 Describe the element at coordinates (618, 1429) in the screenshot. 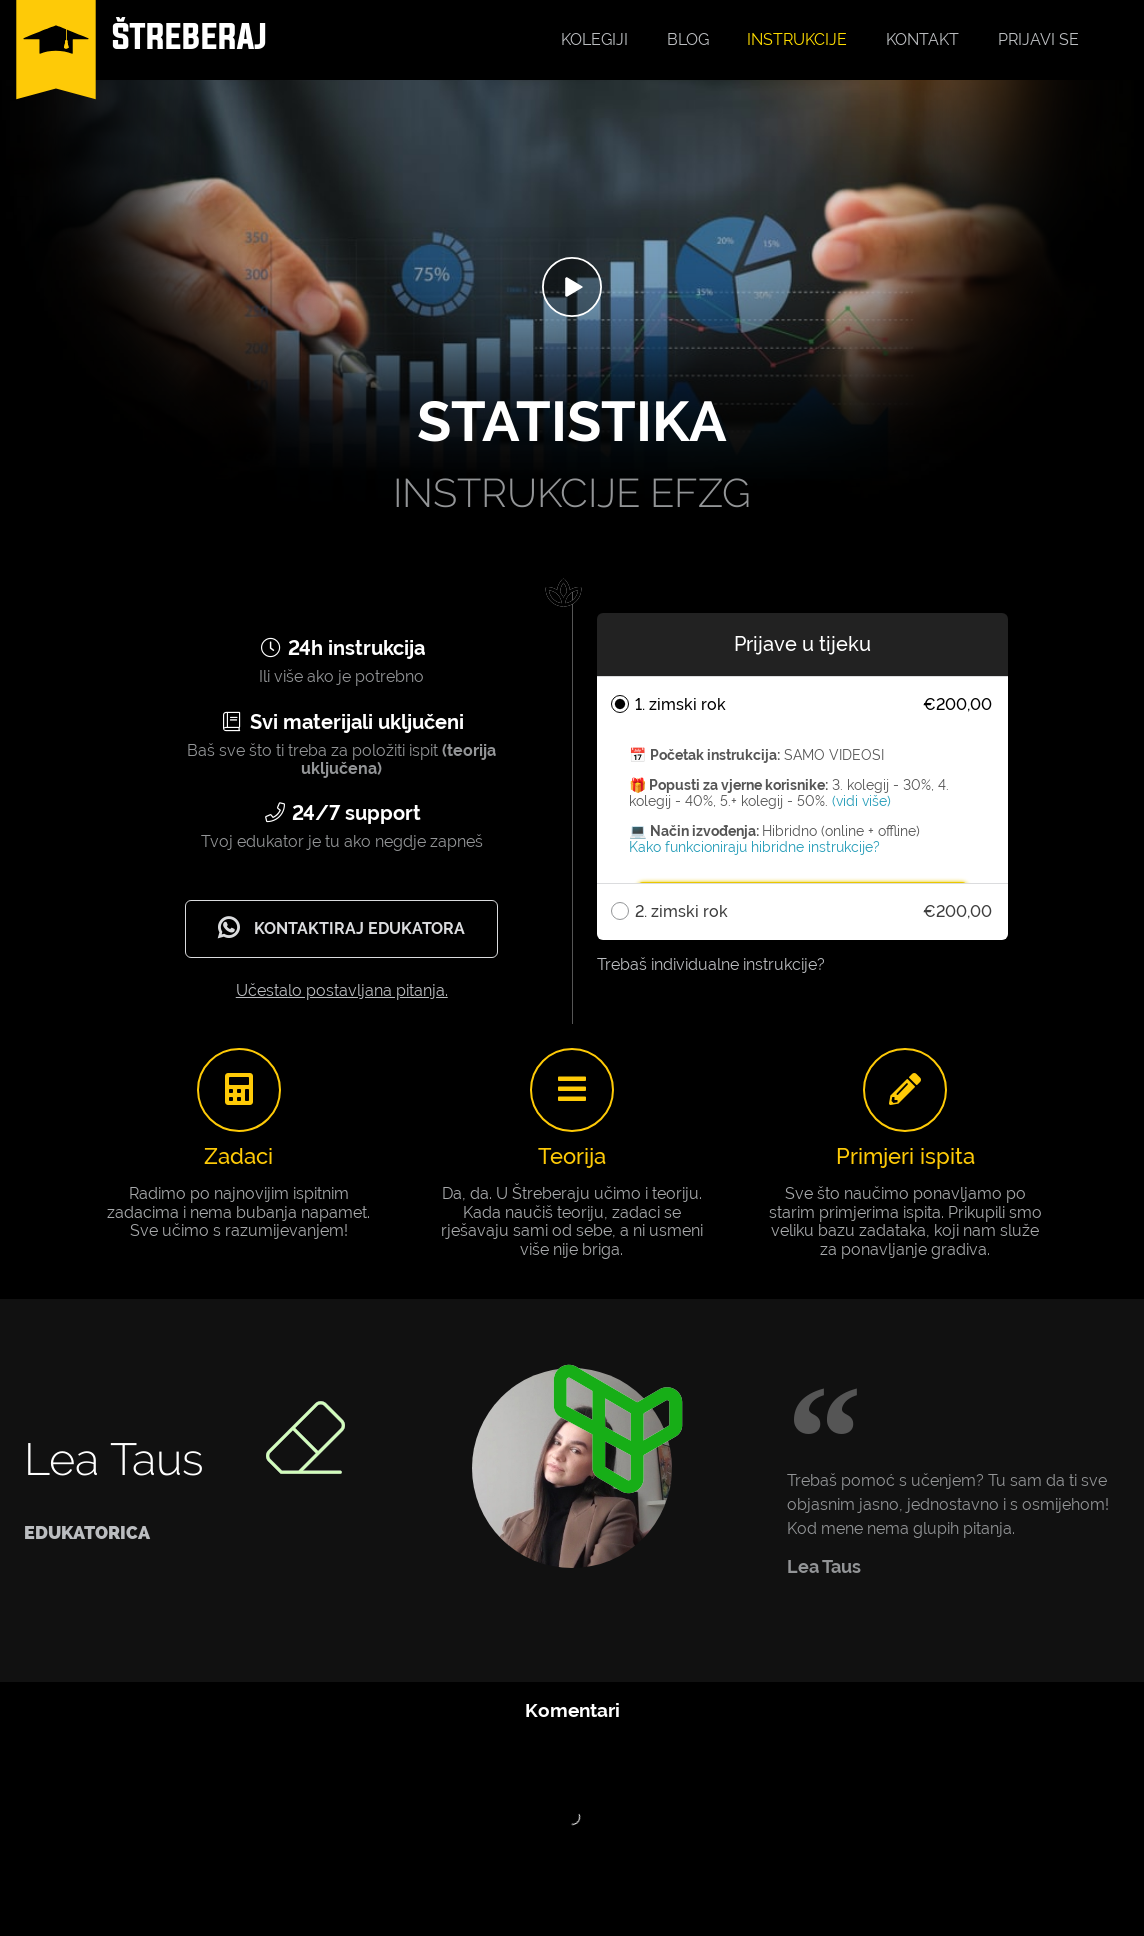

I see `terraform by hashicorp branding or integration` at that location.